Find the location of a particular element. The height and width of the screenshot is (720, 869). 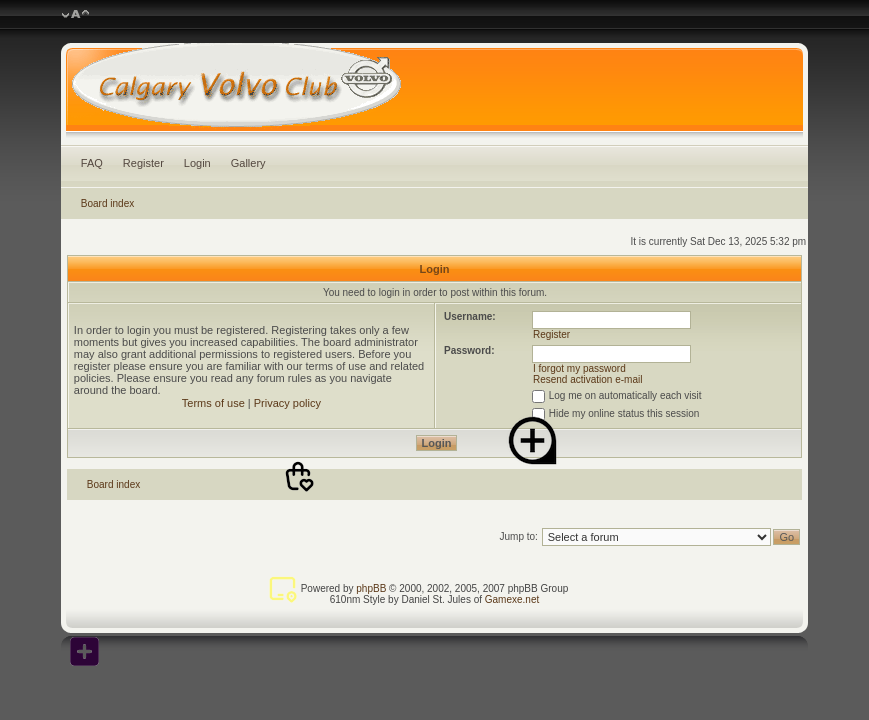

add a new item is located at coordinates (84, 651).